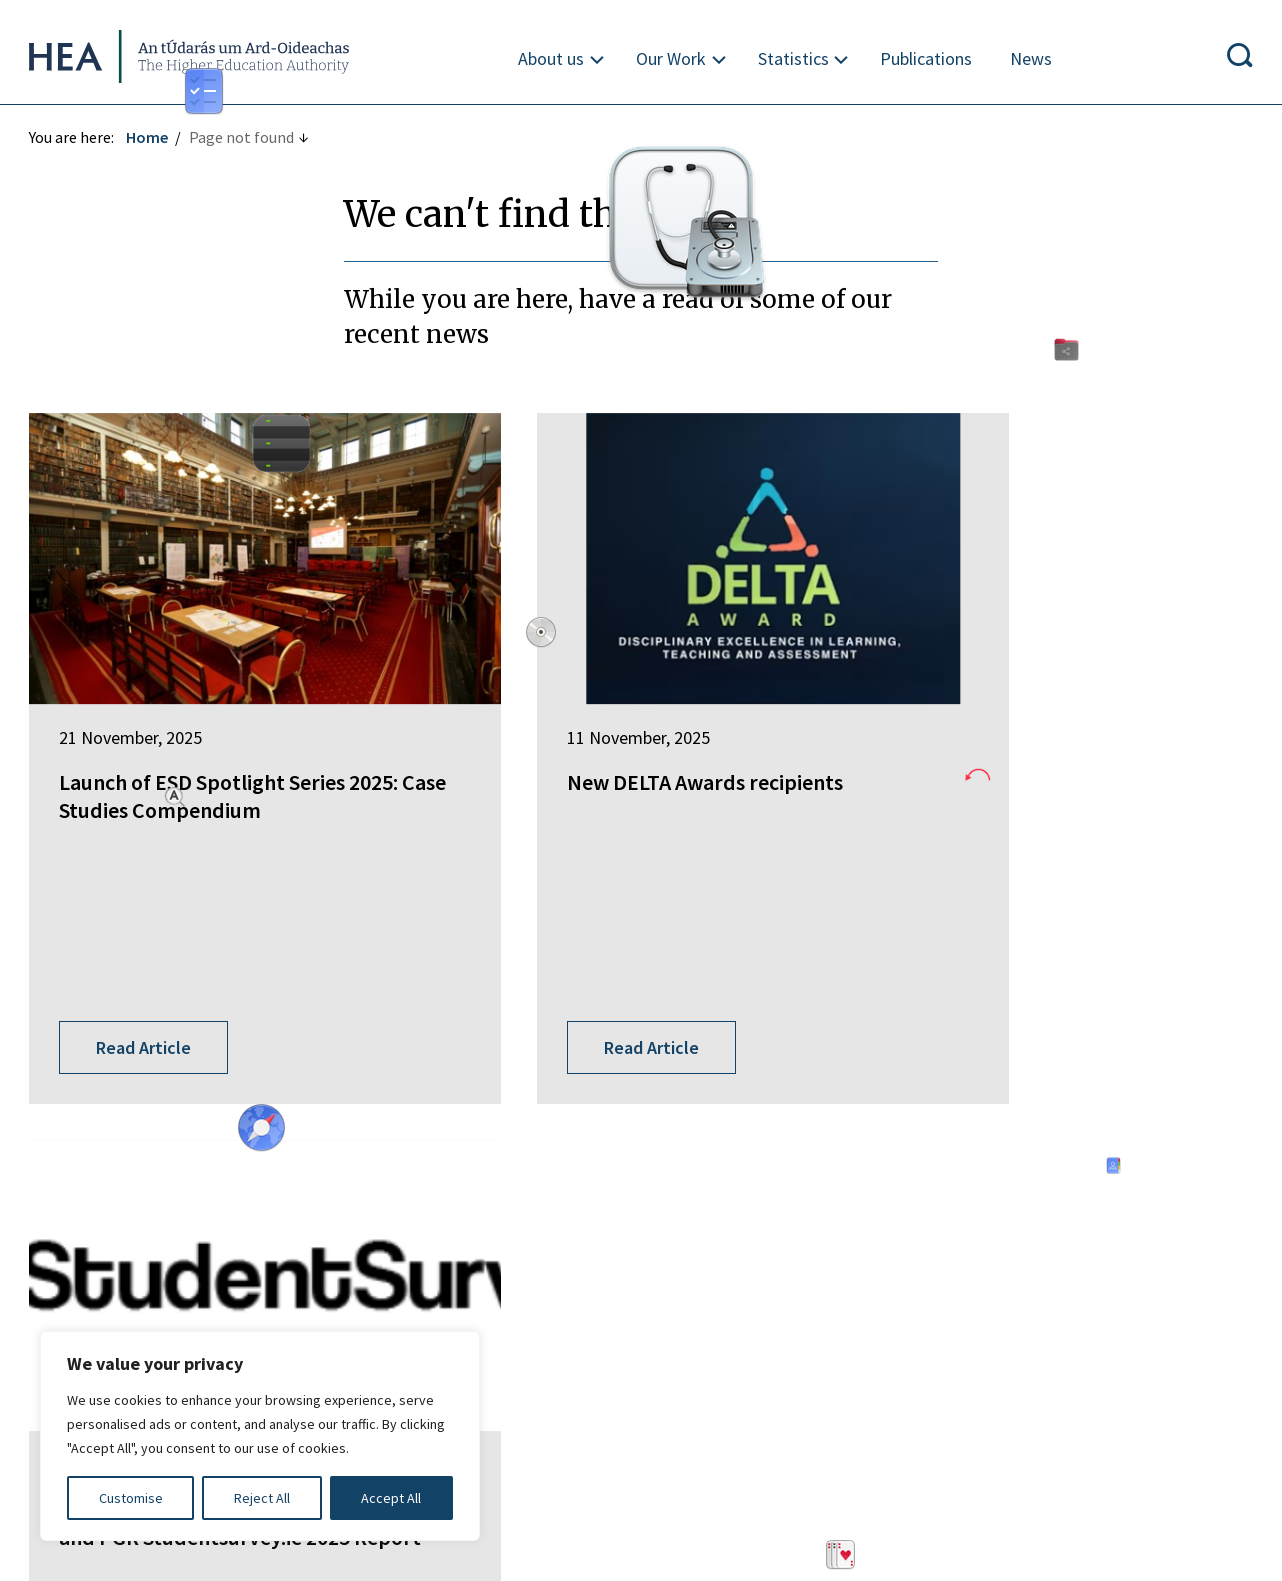 This screenshot has height=1581, width=1282. Describe the element at coordinates (1066, 349) in the screenshot. I see `access your public shared files folder` at that location.